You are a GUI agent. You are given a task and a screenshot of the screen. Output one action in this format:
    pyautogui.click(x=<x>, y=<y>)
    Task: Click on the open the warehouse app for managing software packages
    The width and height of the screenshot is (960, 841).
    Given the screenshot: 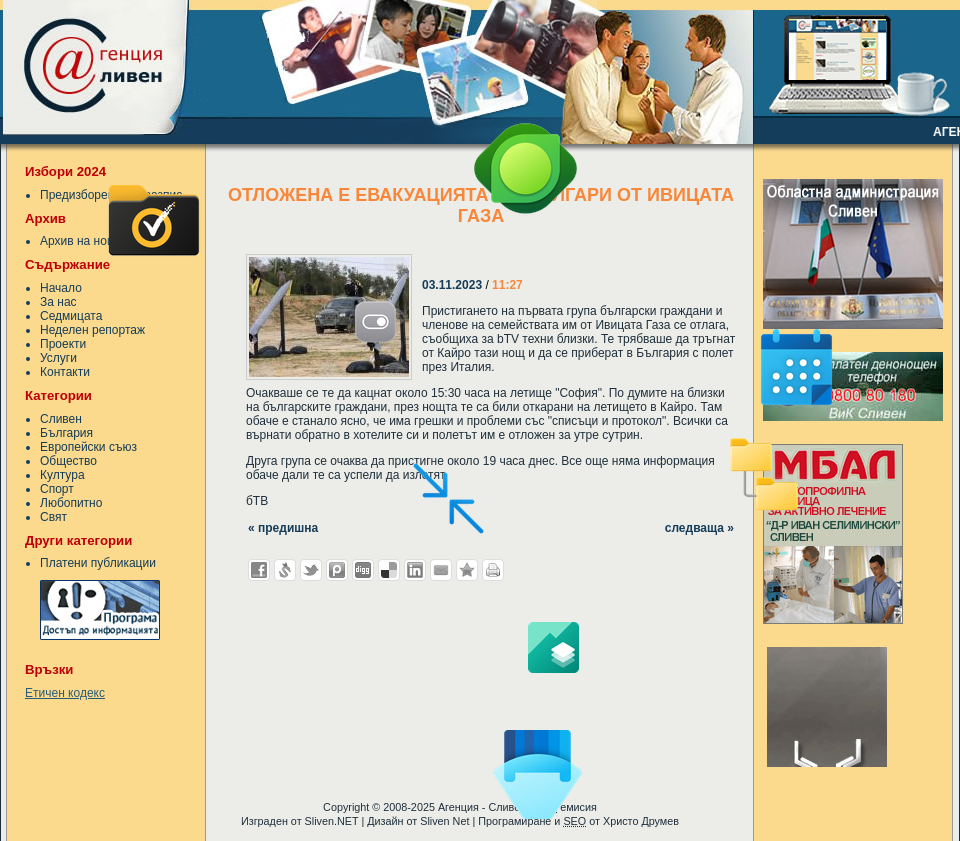 What is the action you would take?
    pyautogui.click(x=537, y=774)
    